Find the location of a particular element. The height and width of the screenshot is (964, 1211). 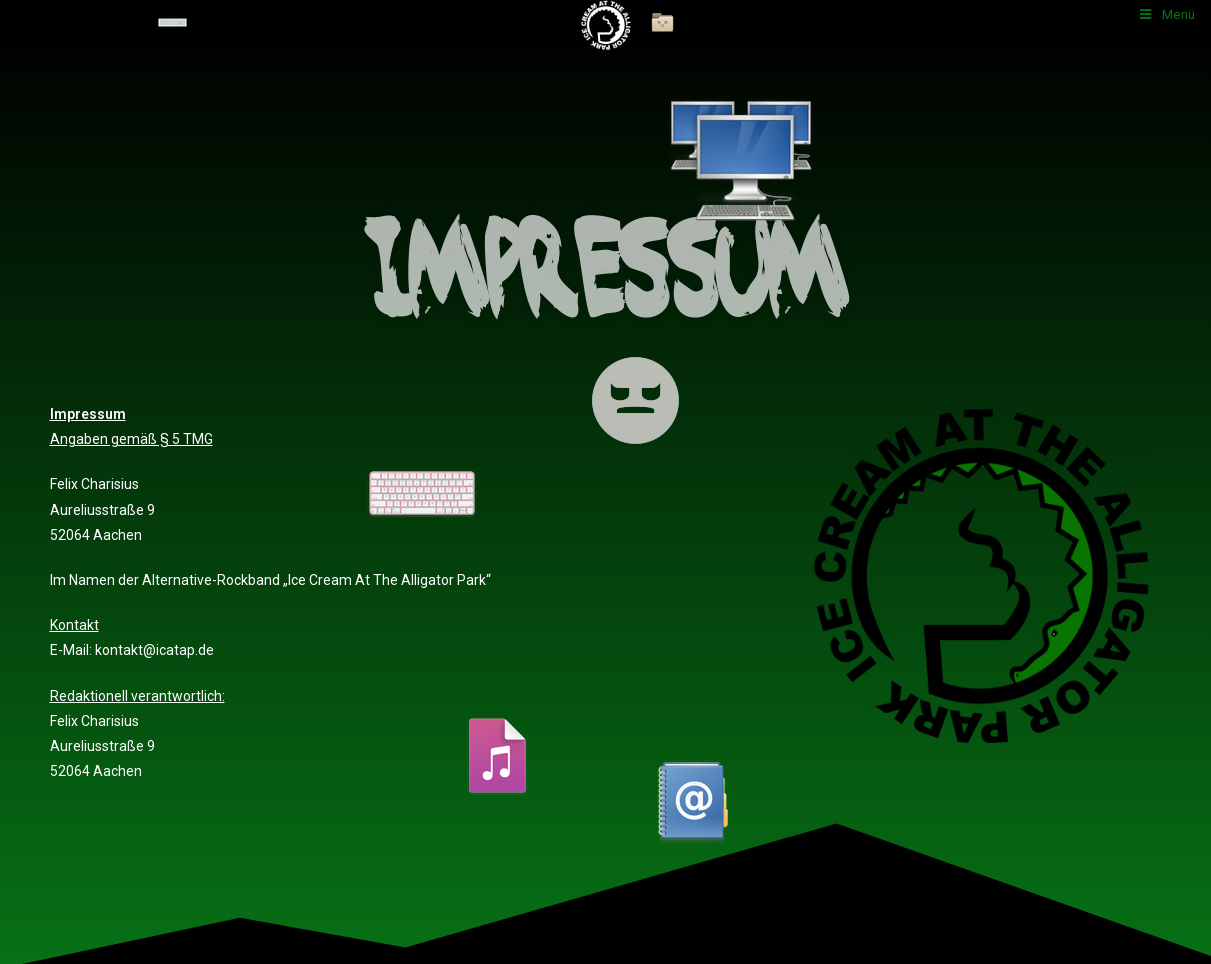

react with anger to a message or post is located at coordinates (635, 400).